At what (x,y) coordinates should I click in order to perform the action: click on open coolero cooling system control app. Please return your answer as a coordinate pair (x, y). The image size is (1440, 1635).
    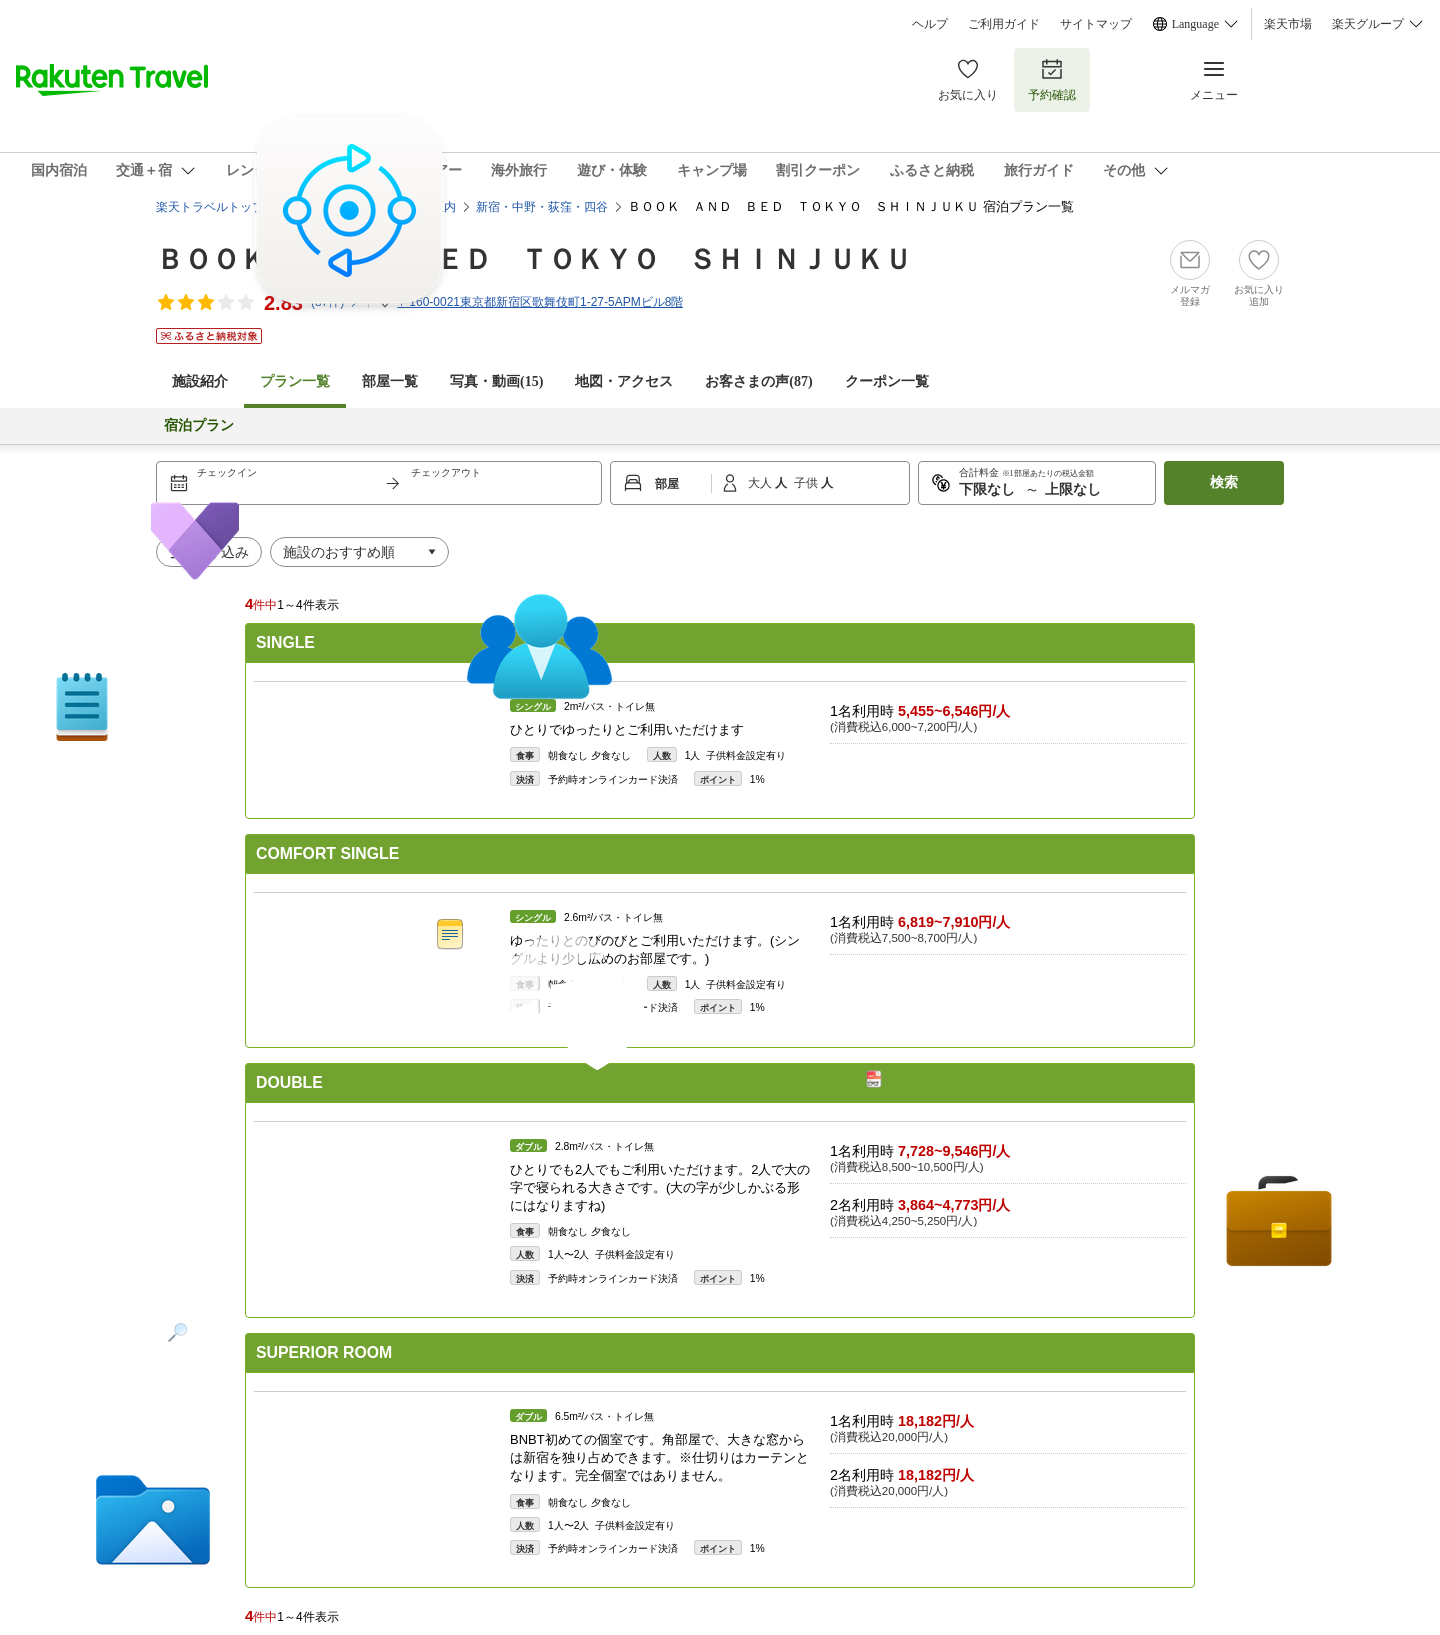
    Looking at the image, I should click on (349, 210).